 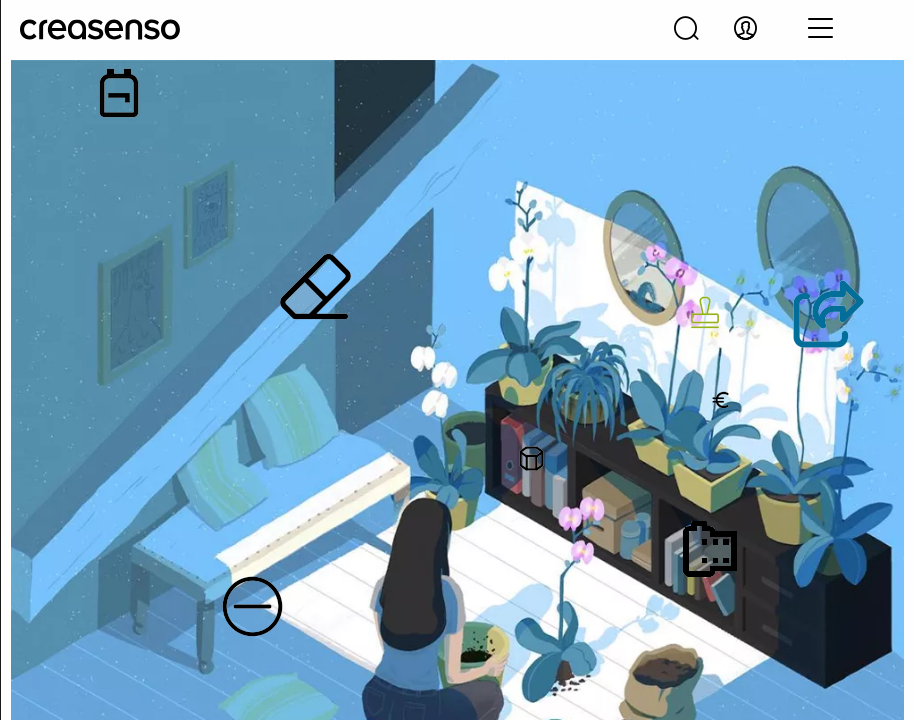 I want to click on view 3D object or shape, so click(x=531, y=458).